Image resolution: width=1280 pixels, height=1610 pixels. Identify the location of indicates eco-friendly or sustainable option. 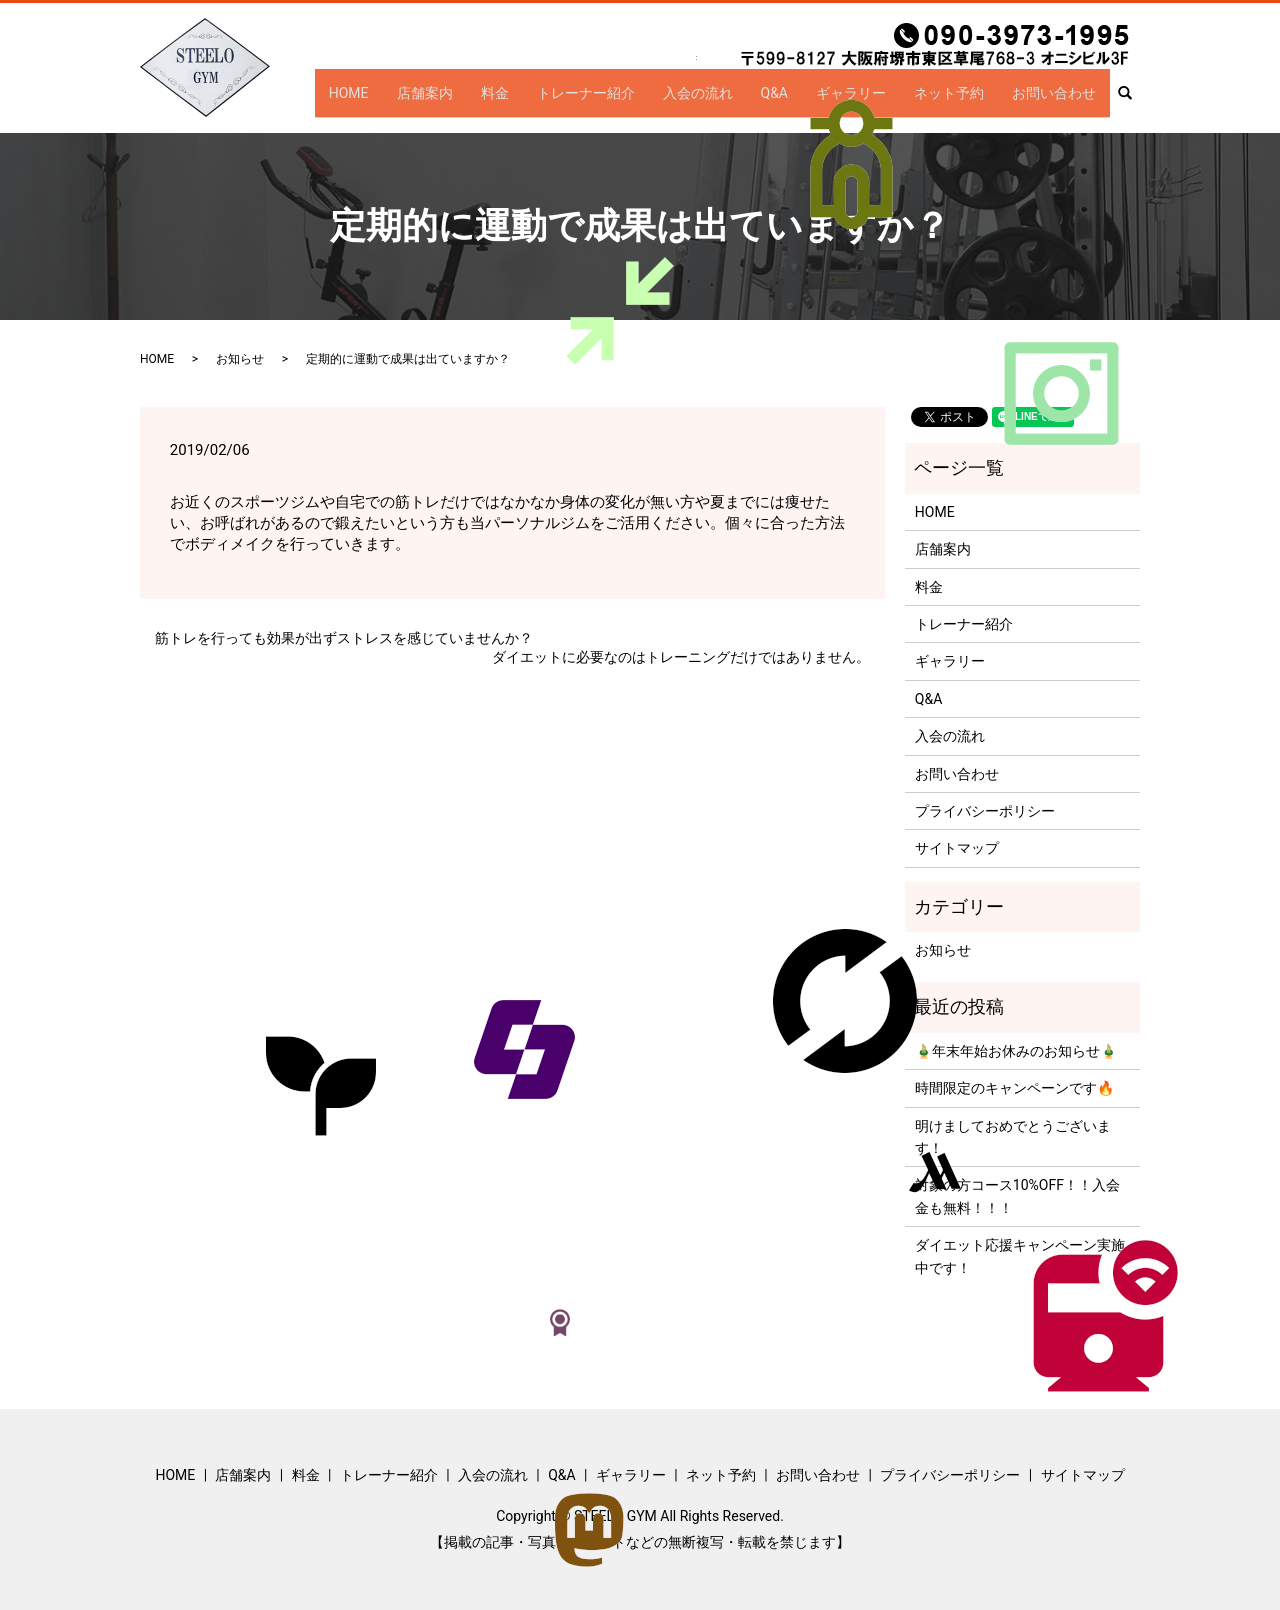
(321, 1086).